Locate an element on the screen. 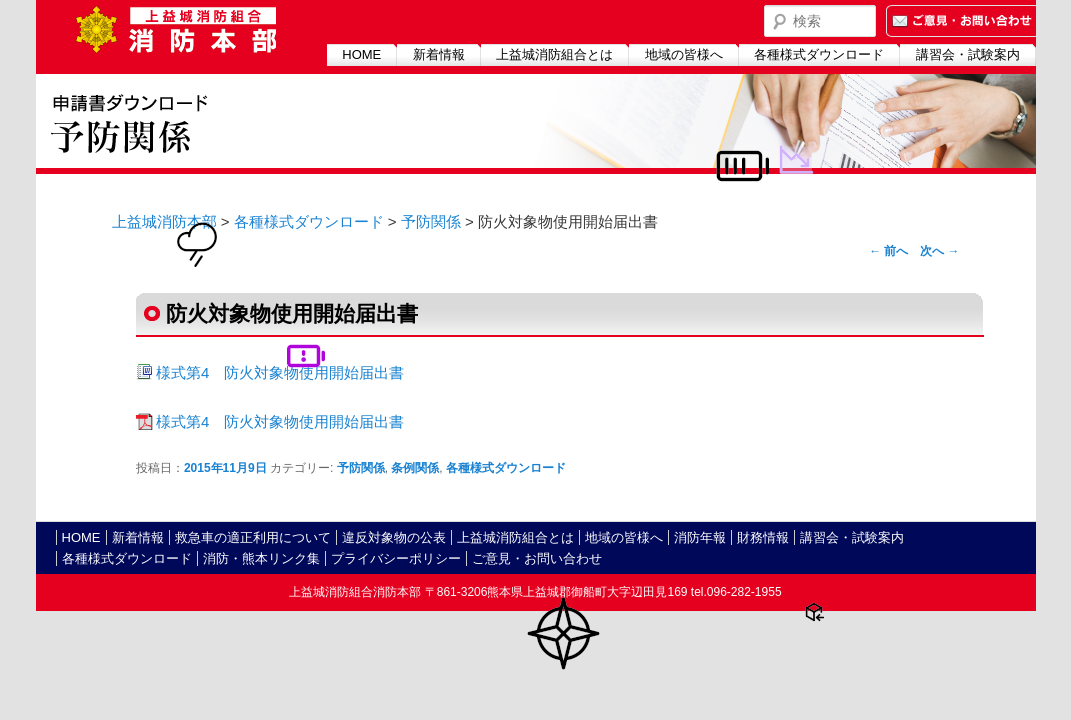  access navigation or orientation tools is located at coordinates (563, 633).